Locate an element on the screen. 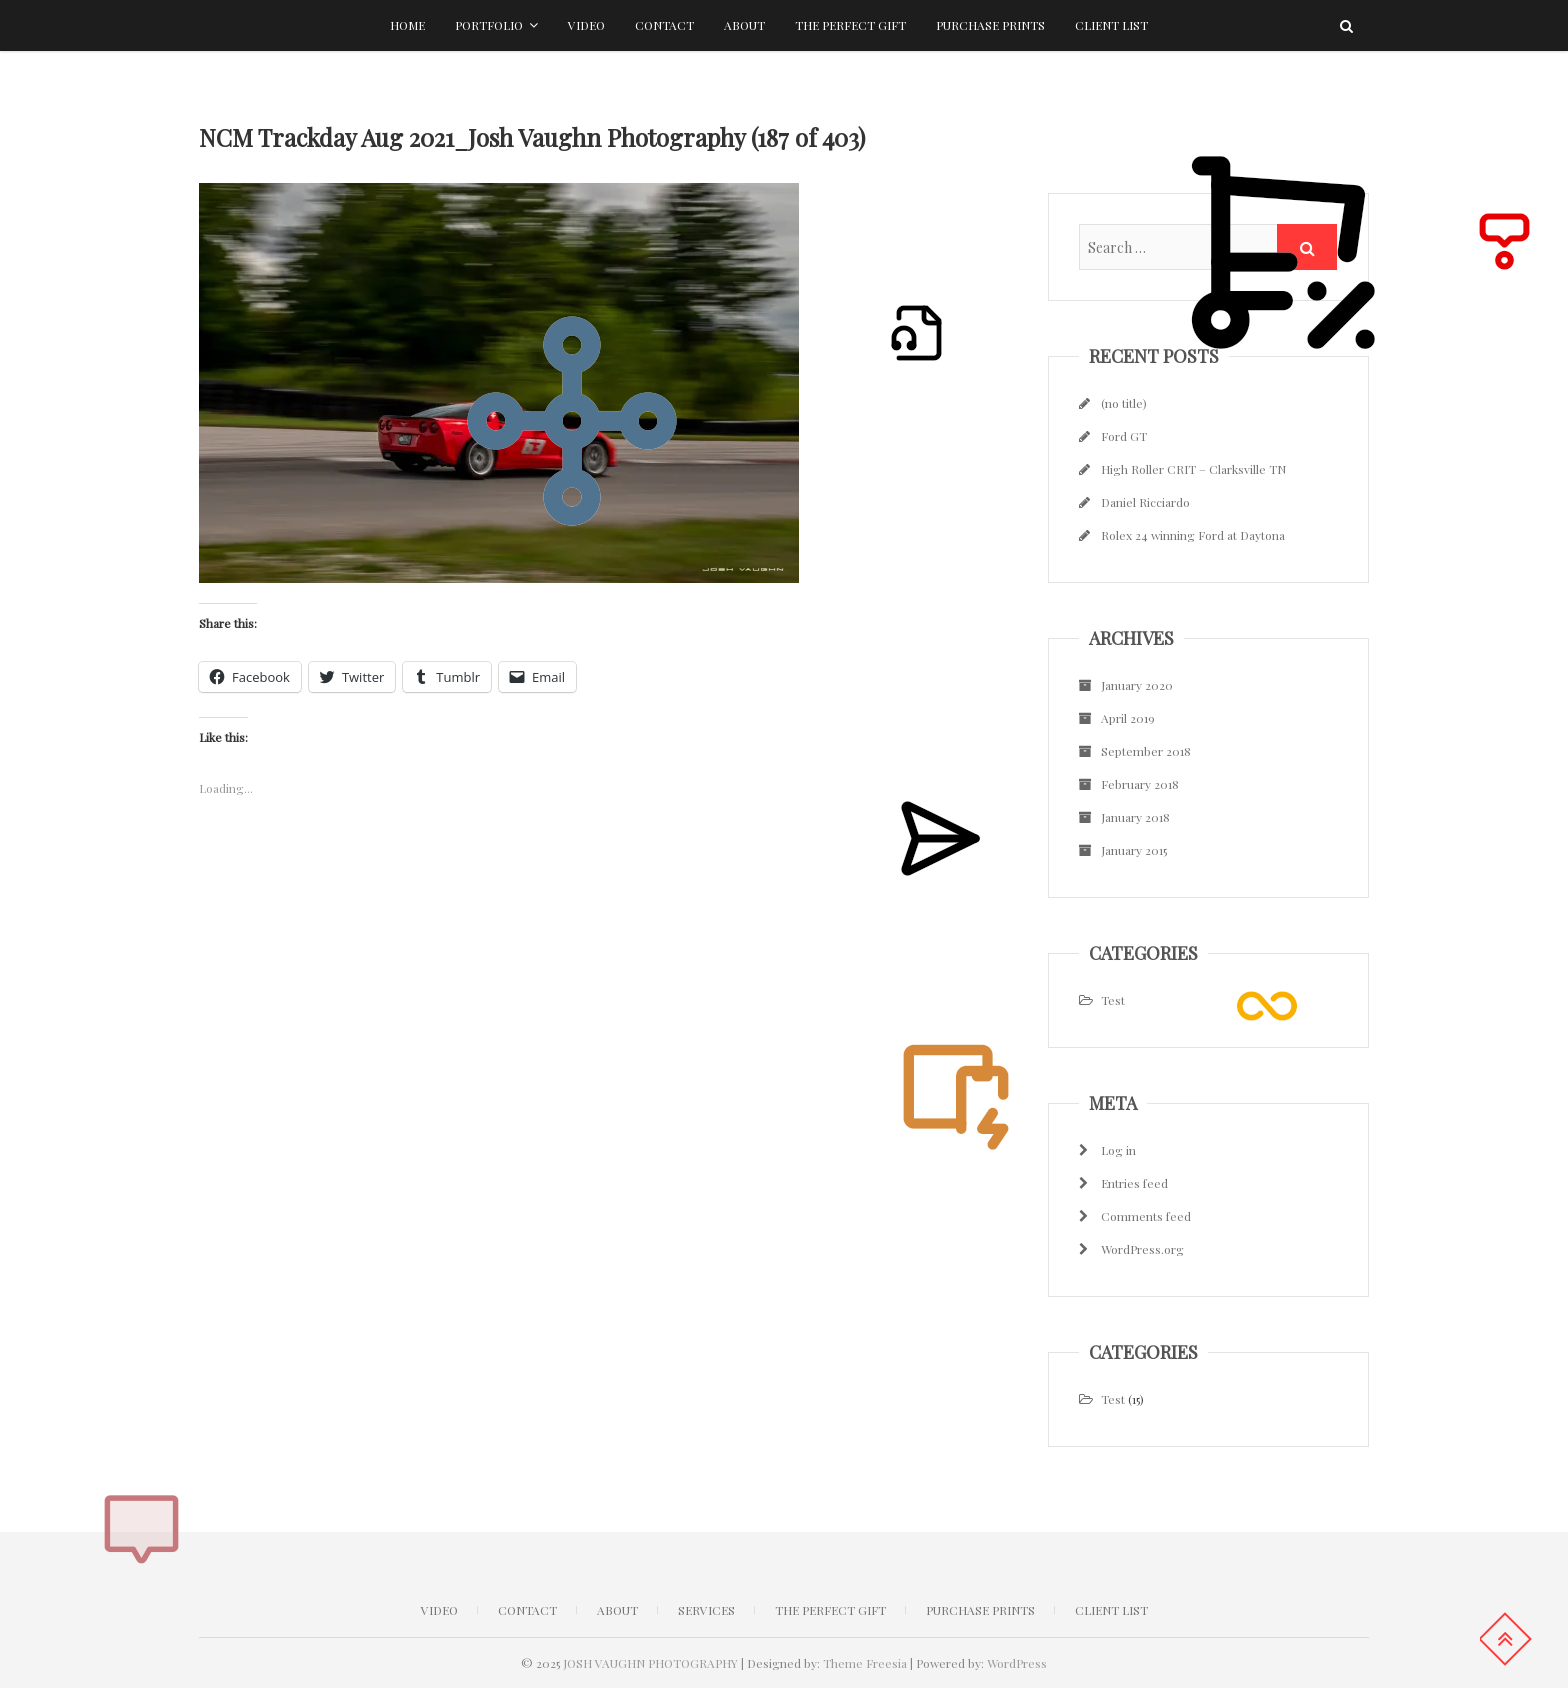 This screenshot has width=1568, height=1688. view tooltip or help information is located at coordinates (1504, 241).